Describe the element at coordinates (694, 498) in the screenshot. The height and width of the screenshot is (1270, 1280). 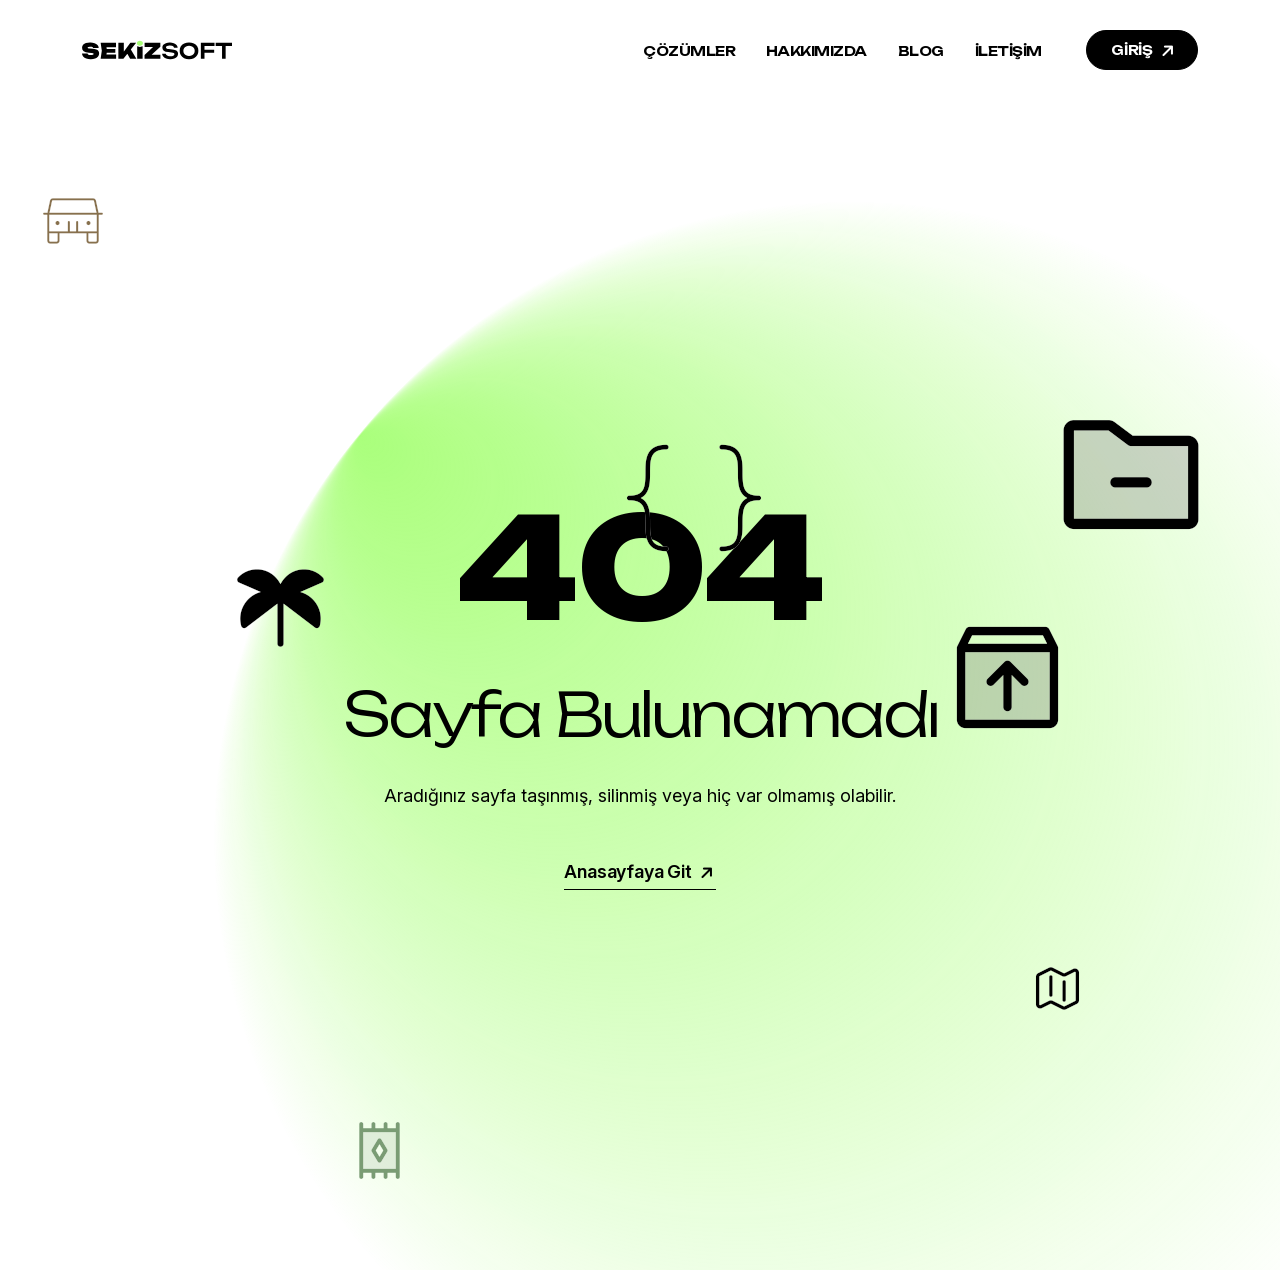
I see `access code or developer settings` at that location.